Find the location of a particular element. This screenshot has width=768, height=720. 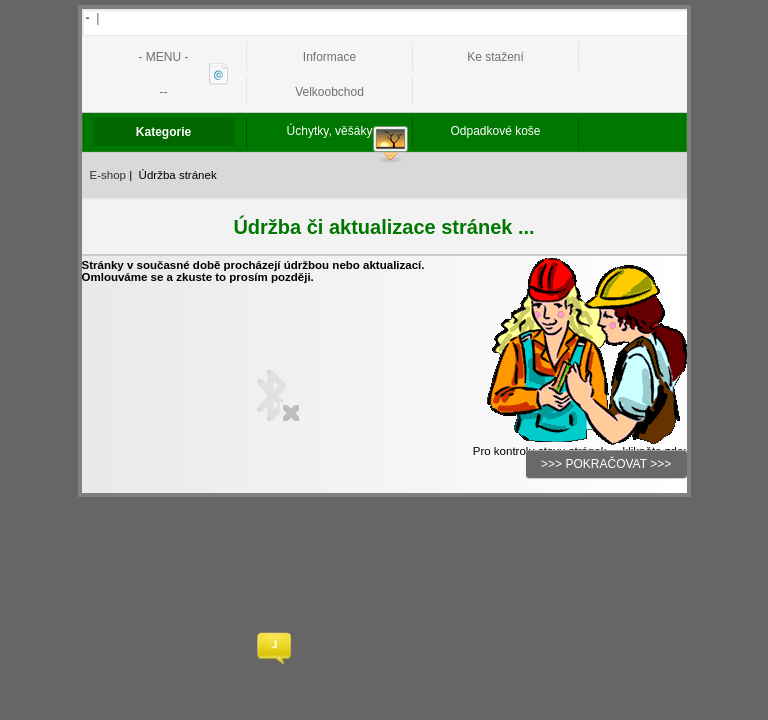

bluetooth is currently disabled is located at coordinates (273, 395).